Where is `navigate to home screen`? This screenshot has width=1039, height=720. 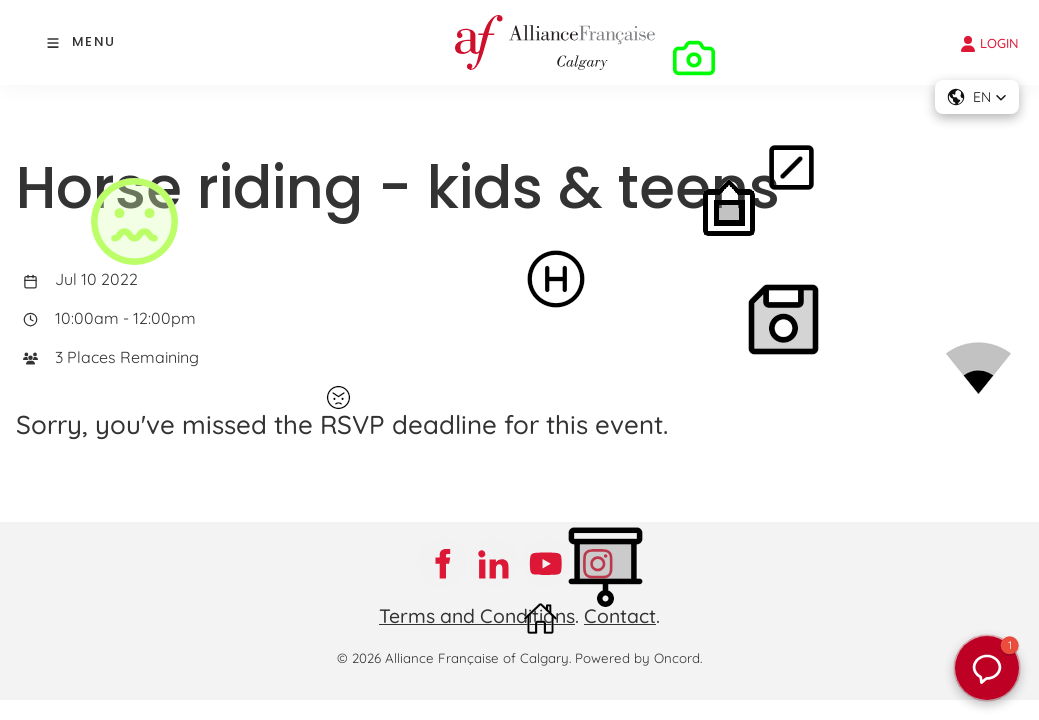
navigate to home screen is located at coordinates (540, 618).